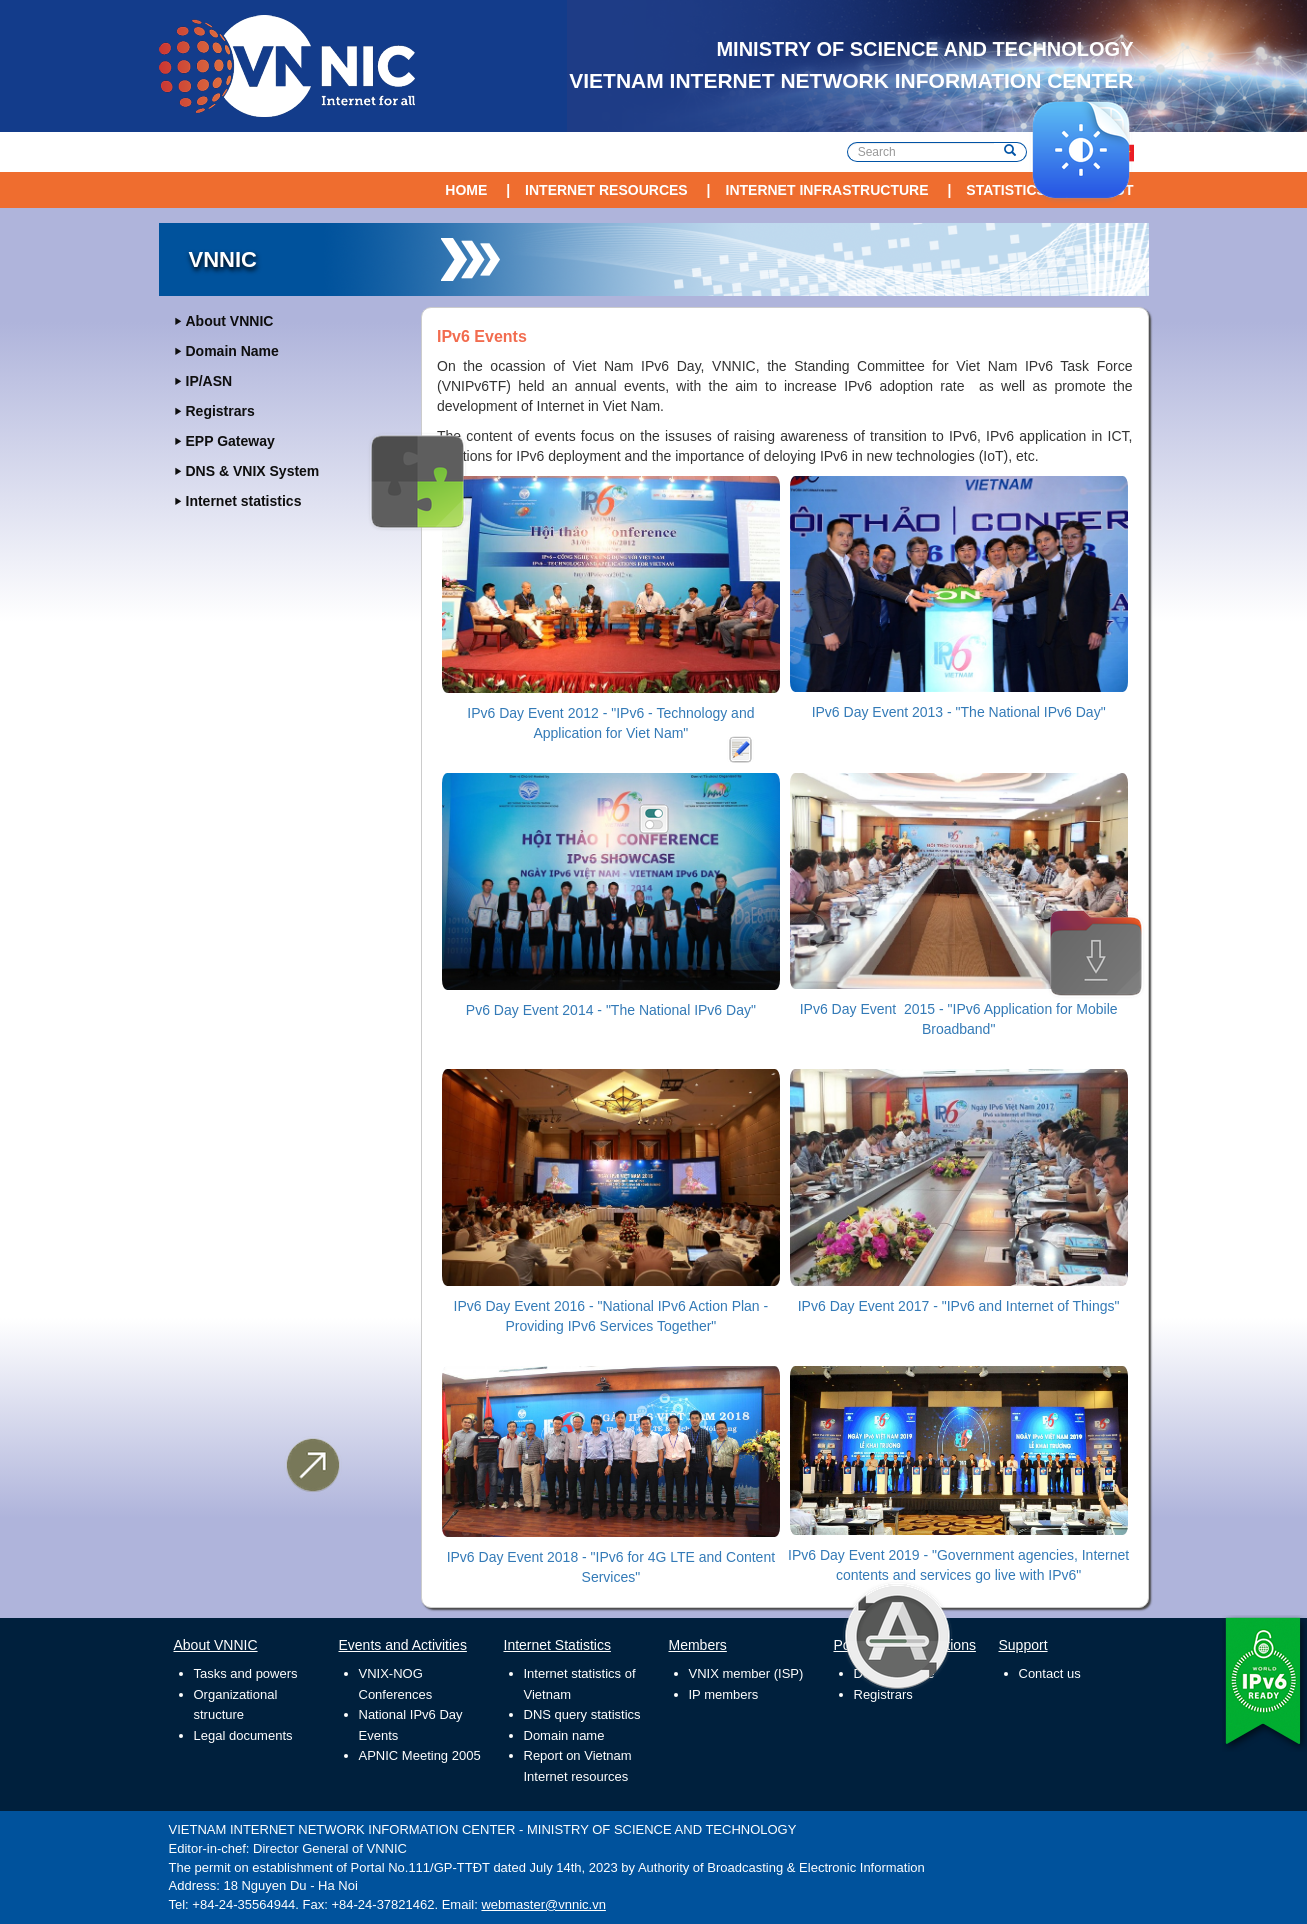 This screenshot has width=1307, height=1924. What do you see at coordinates (1081, 150) in the screenshot?
I see `adjust night shift or display color temperature settings` at bounding box center [1081, 150].